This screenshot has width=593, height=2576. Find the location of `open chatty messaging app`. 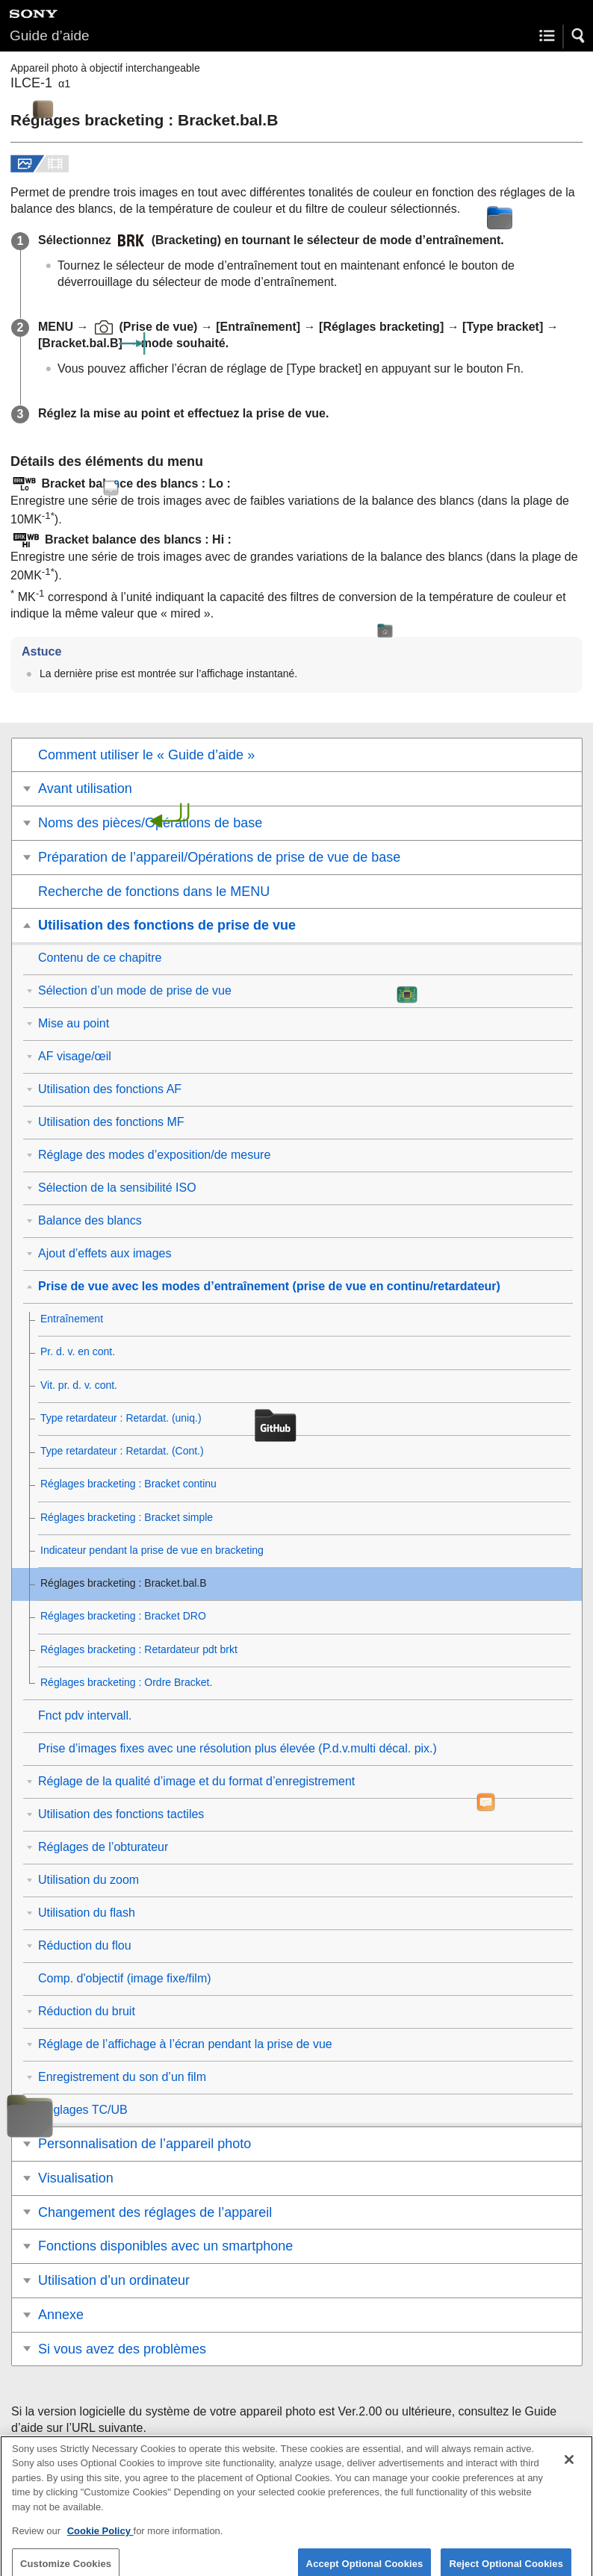

open chatty messaging app is located at coordinates (485, 1802).